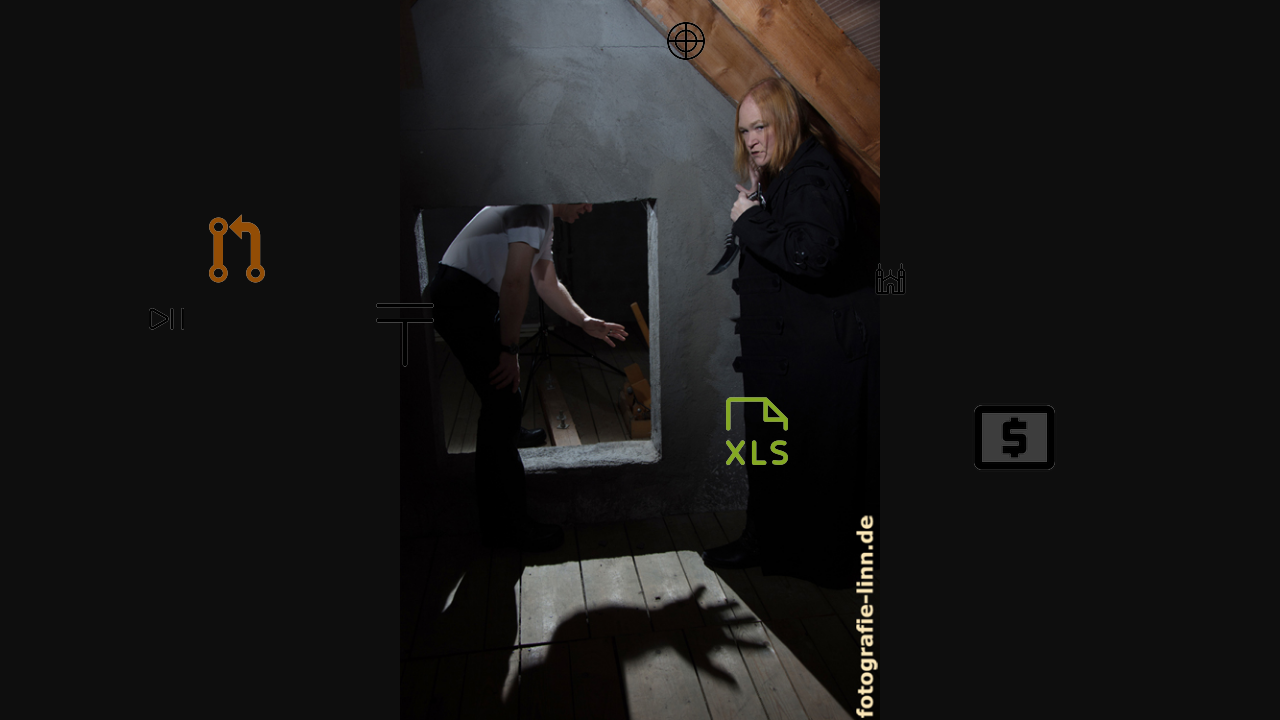  What do you see at coordinates (757, 434) in the screenshot?
I see `open an excel spreadsheet file` at bounding box center [757, 434].